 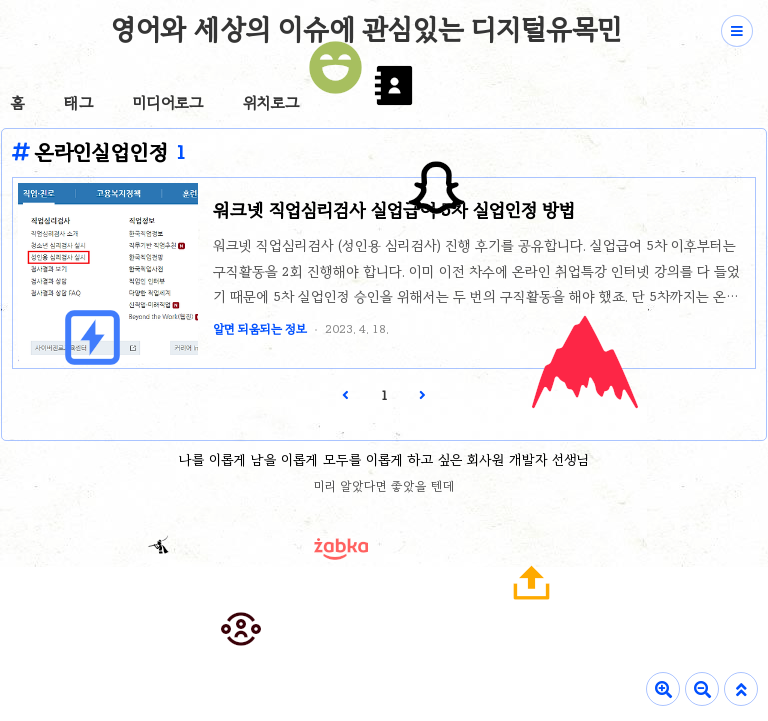 What do you see at coordinates (158, 544) in the screenshot?
I see `pied piper logo` at bounding box center [158, 544].